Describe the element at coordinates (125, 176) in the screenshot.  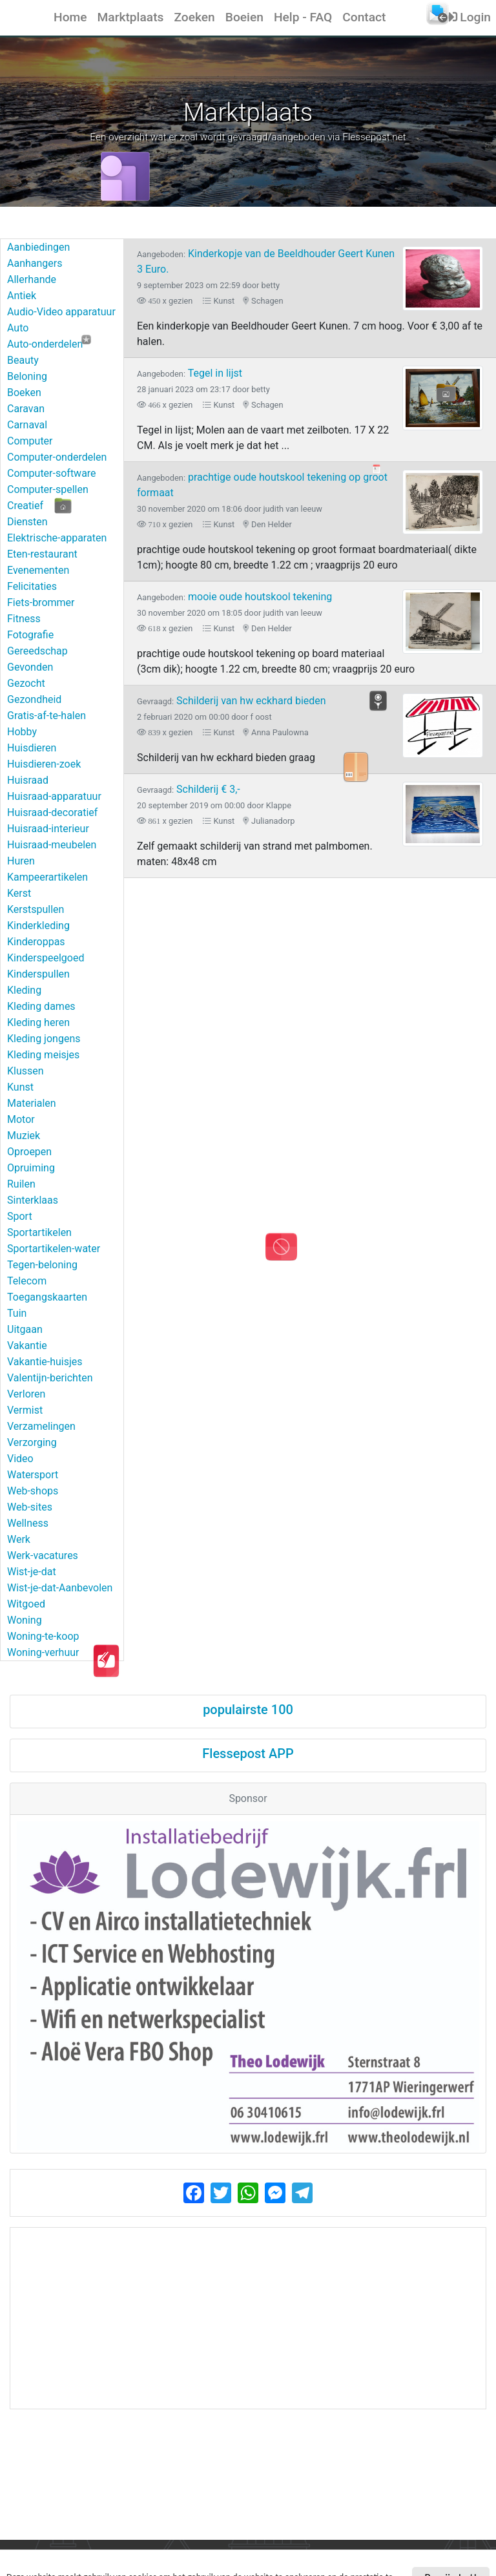
I see `open the CoreHR app` at that location.